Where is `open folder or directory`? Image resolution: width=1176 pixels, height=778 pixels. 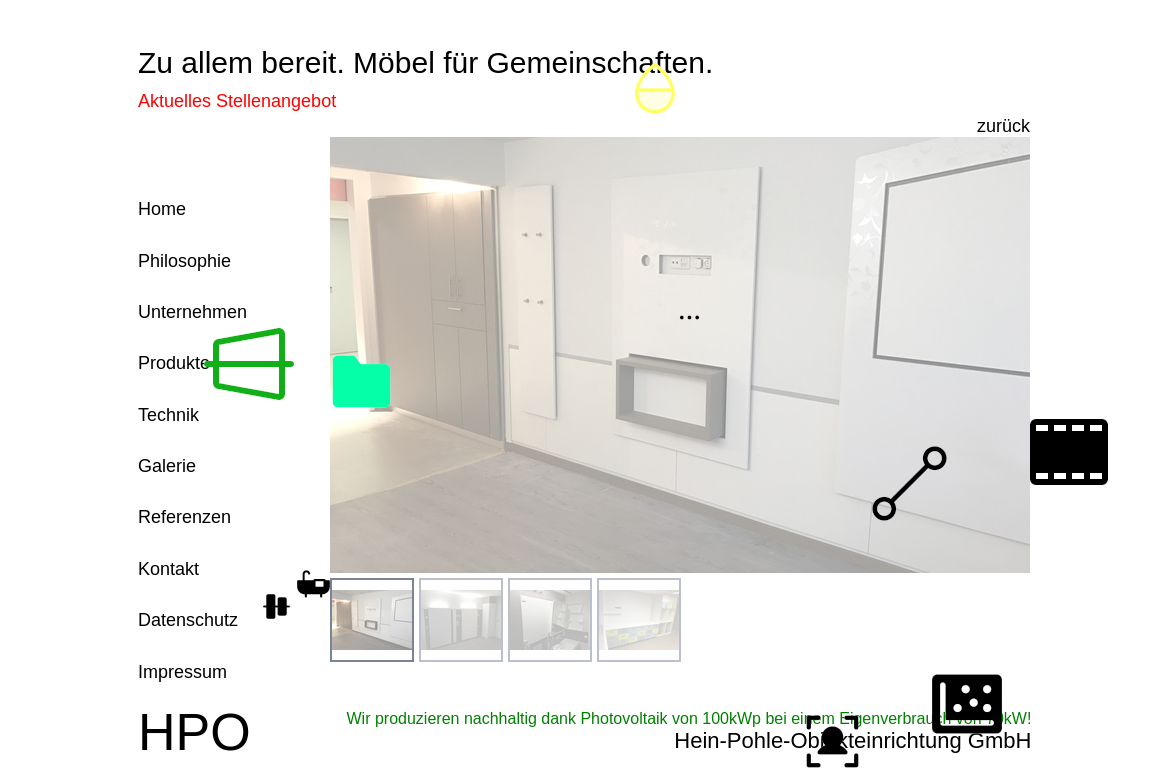
open folder or directory is located at coordinates (361, 381).